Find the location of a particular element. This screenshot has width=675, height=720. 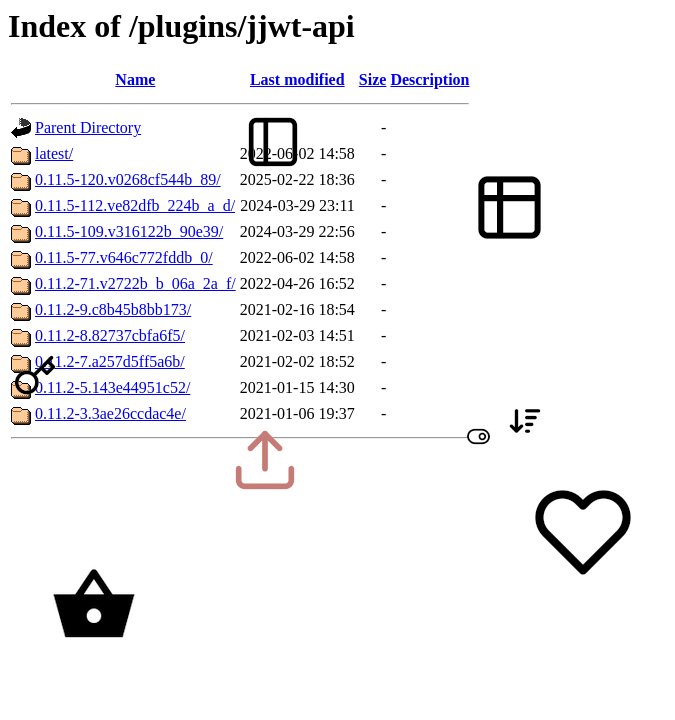

access security or password settings is located at coordinates (35, 376).